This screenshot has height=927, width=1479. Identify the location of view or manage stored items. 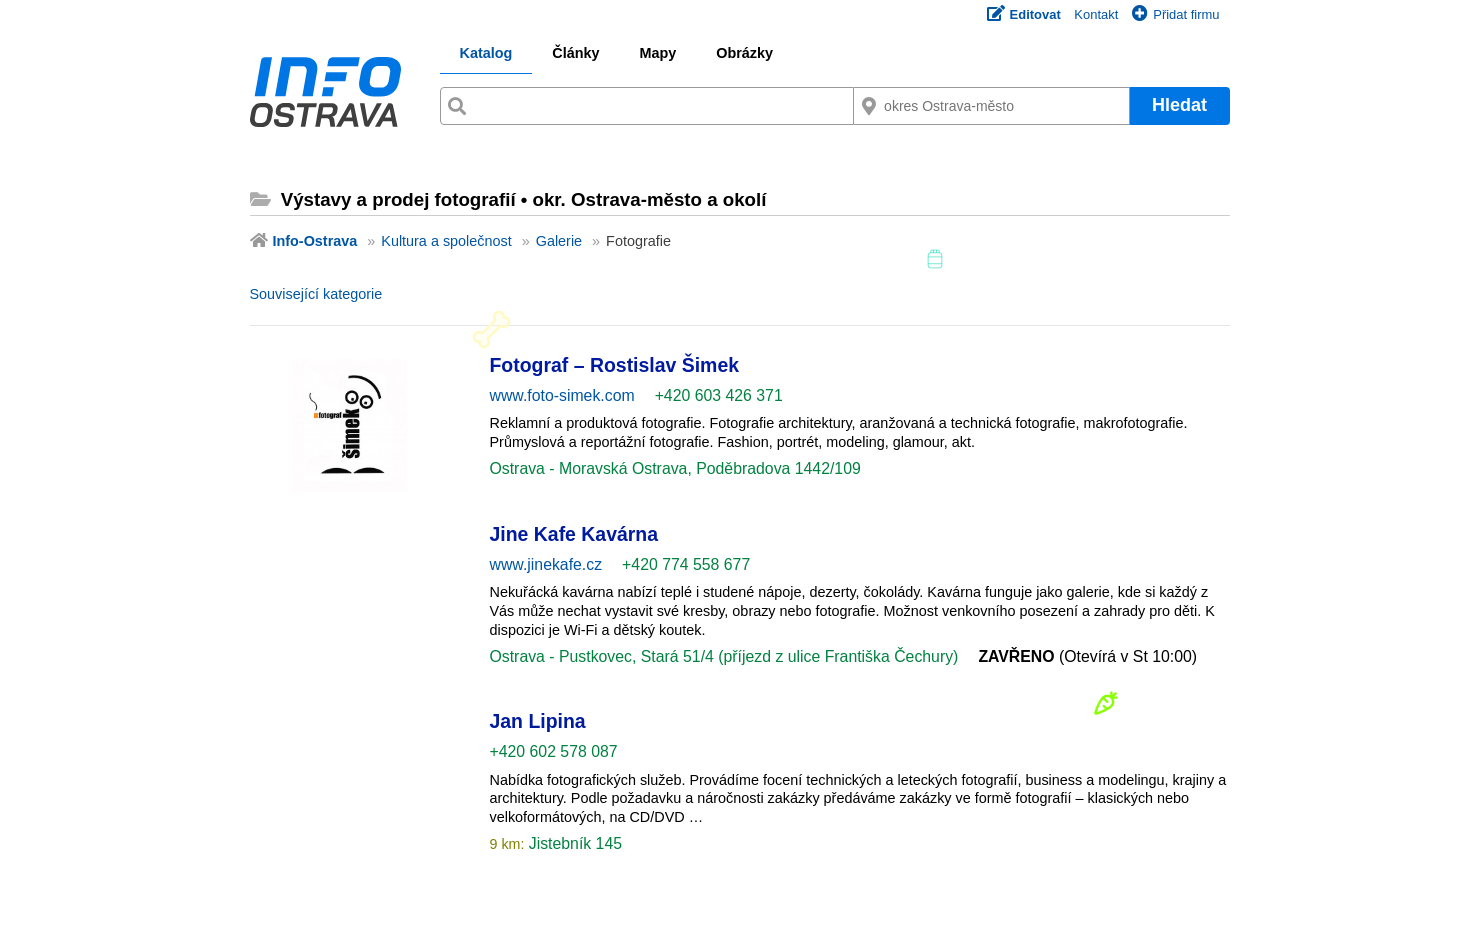
(935, 259).